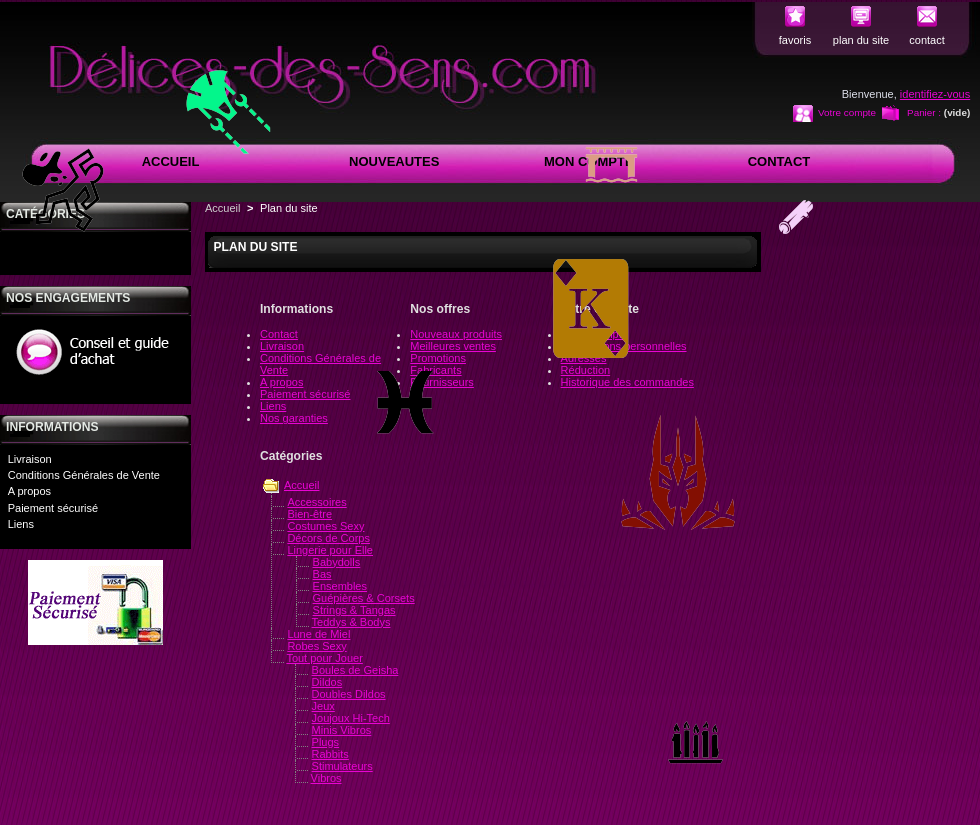 The image size is (980, 825). What do you see at coordinates (405, 402) in the screenshot?
I see `view pisces zodiac sign information` at bounding box center [405, 402].